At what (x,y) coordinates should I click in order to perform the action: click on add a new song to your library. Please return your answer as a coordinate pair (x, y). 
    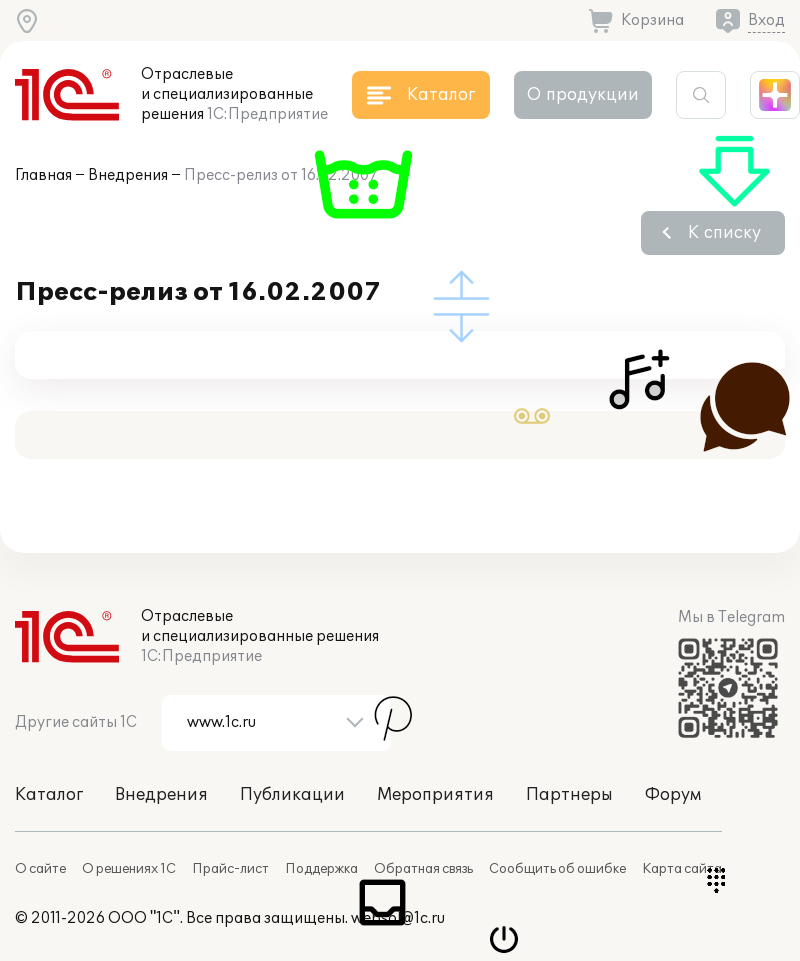
    Looking at the image, I should click on (640, 380).